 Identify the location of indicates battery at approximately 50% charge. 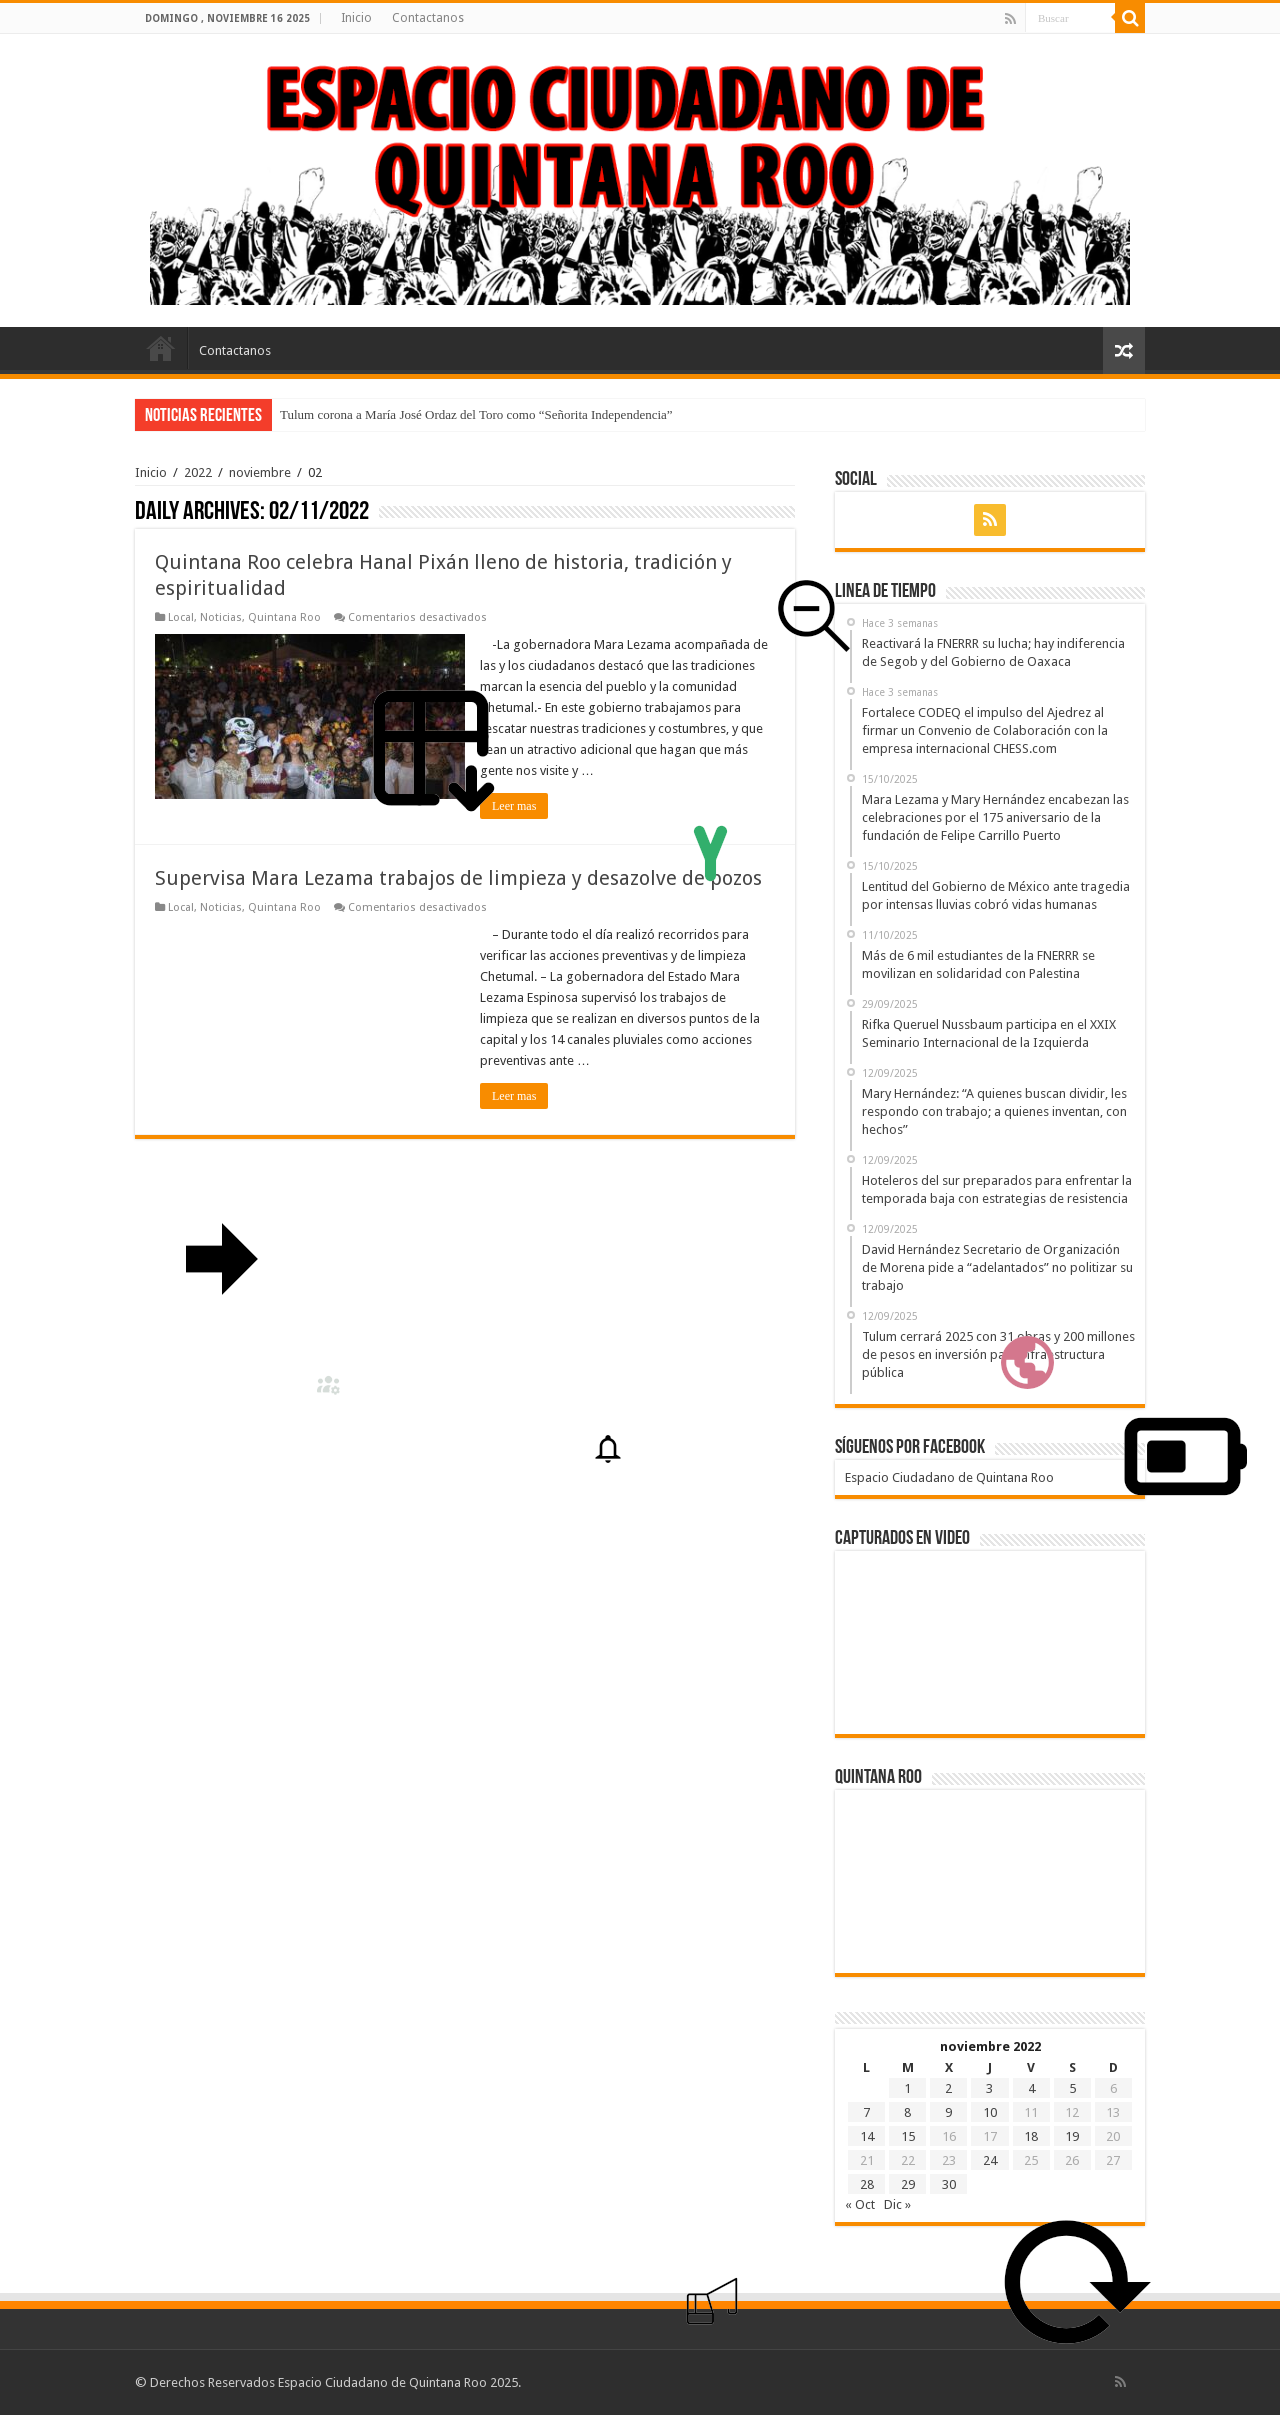
(1182, 1456).